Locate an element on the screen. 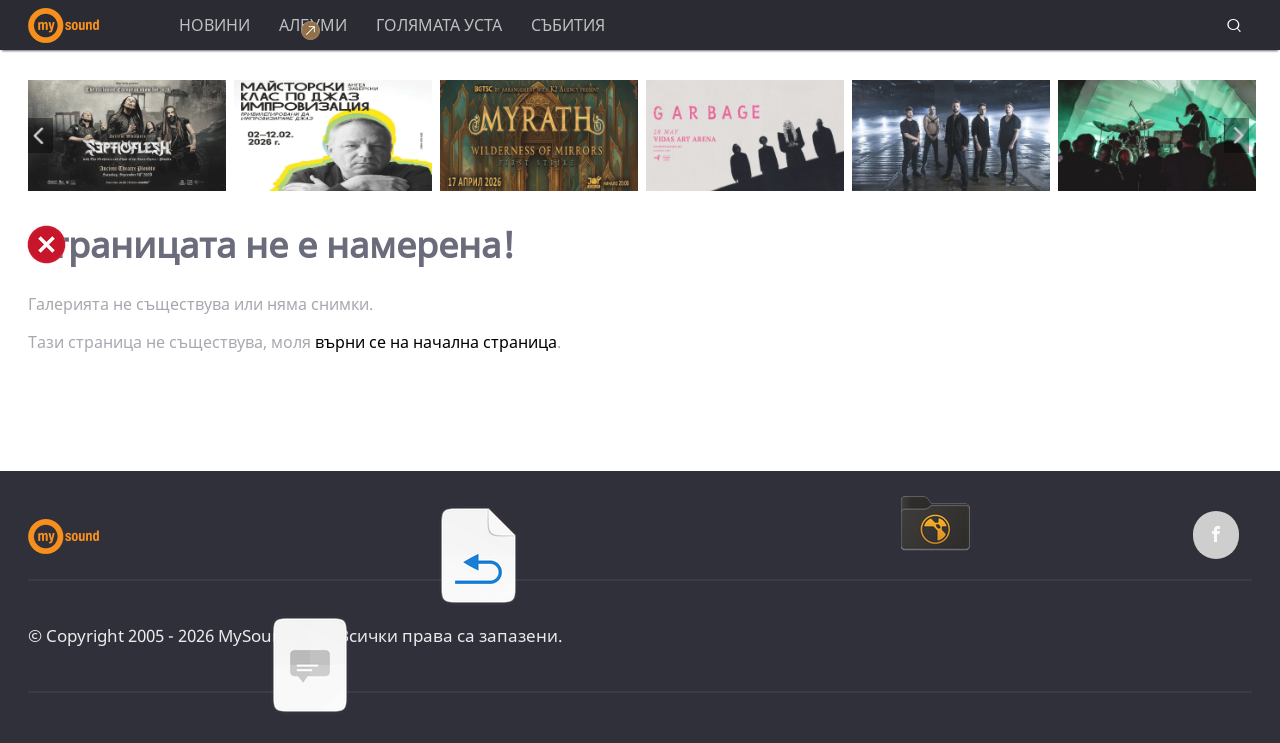 The width and height of the screenshot is (1280, 743). dismiss or close a dialog is located at coordinates (46, 244).